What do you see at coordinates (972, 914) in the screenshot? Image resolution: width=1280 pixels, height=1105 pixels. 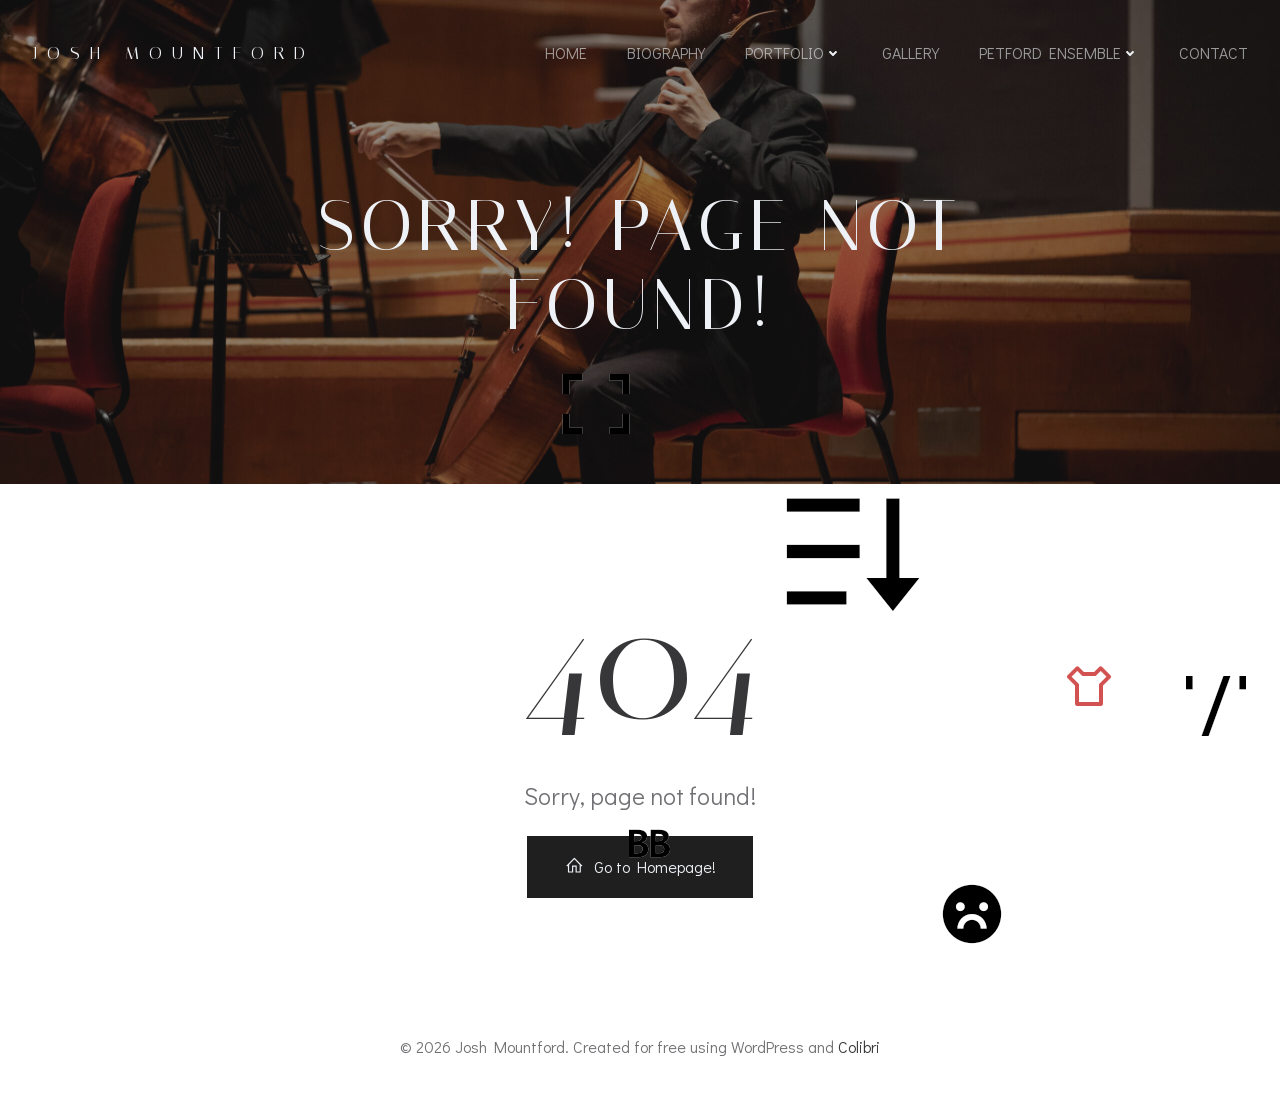 I see `rate experience as negative or unsatisfied` at bounding box center [972, 914].